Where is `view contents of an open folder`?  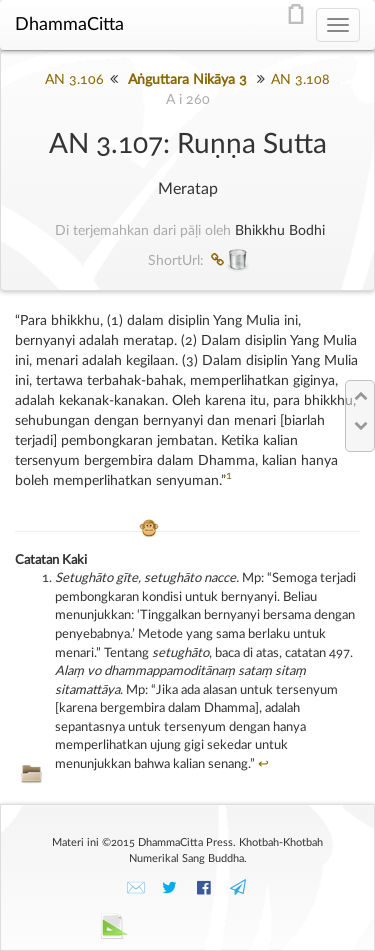 view contents of an open folder is located at coordinates (31, 774).